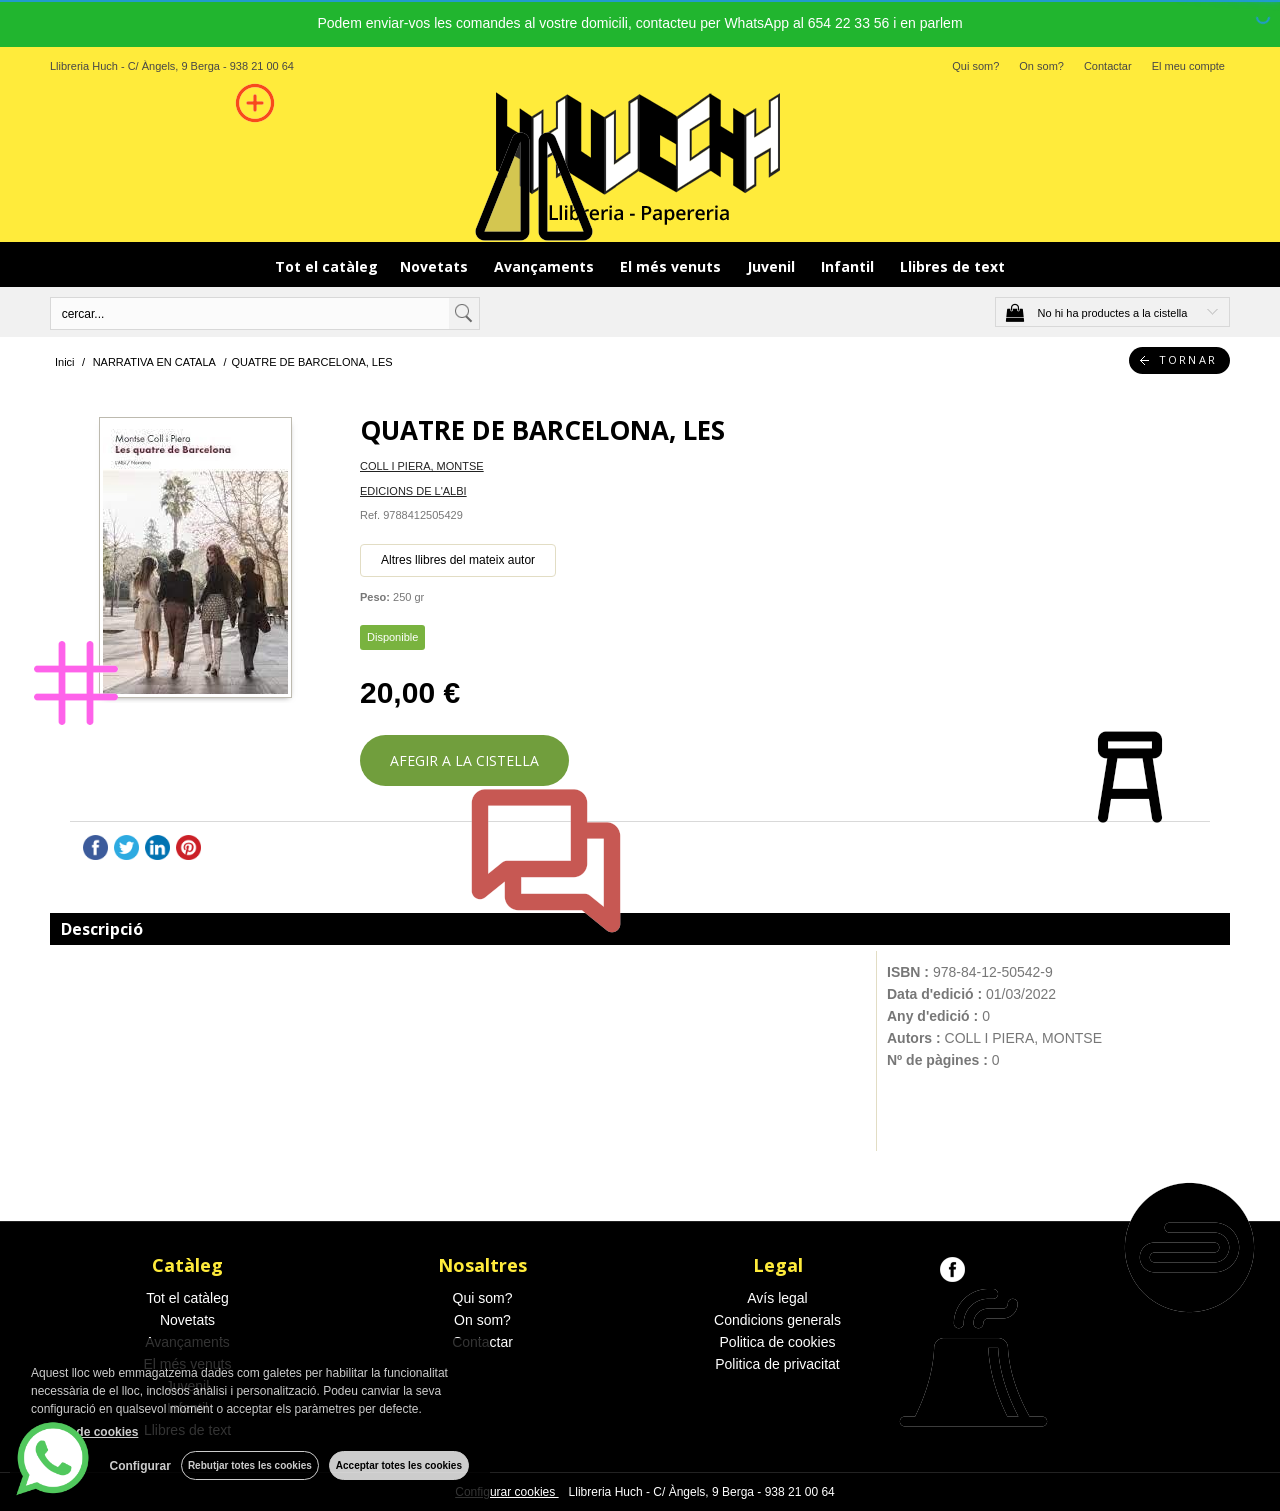 The height and width of the screenshot is (1511, 1280). I want to click on browse furniture or seating options, so click(1130, 777).